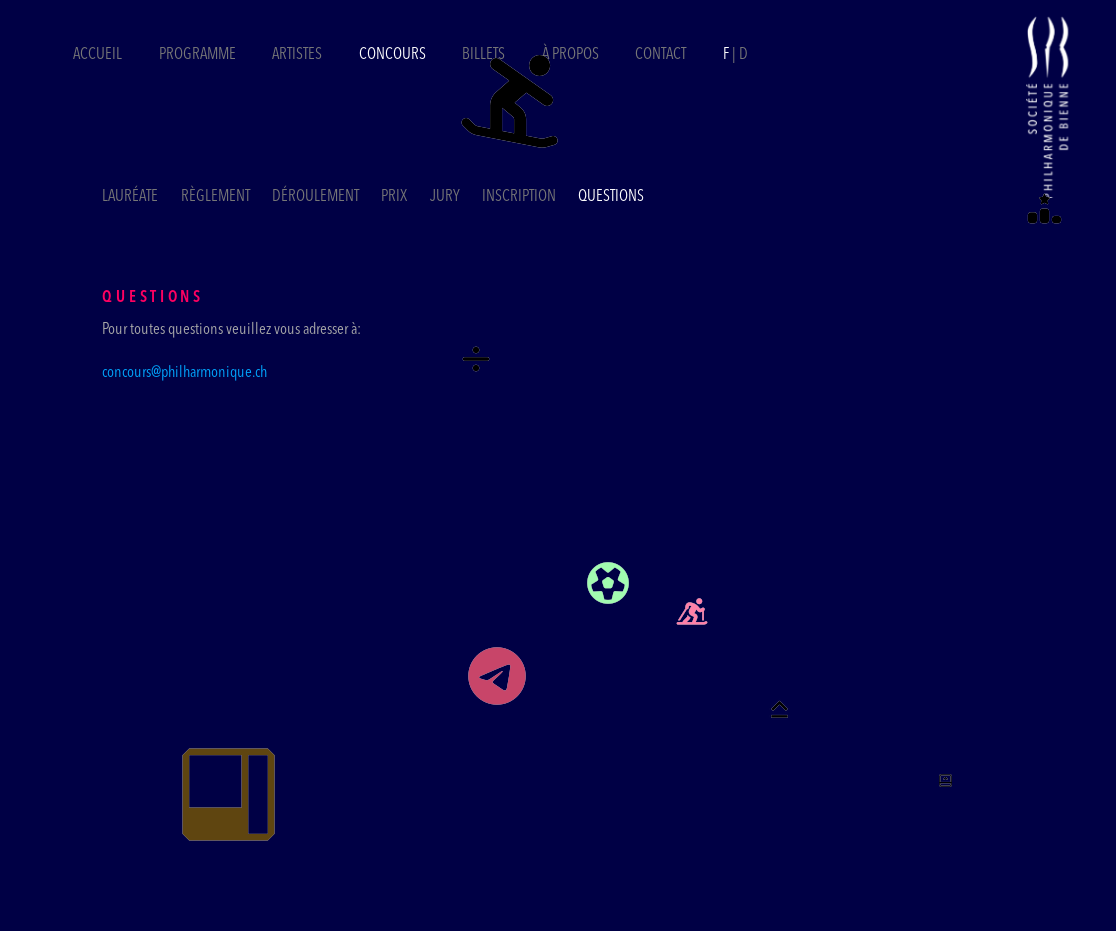  I want to click on access snowboarding or winter sports content, so click(514, 100).